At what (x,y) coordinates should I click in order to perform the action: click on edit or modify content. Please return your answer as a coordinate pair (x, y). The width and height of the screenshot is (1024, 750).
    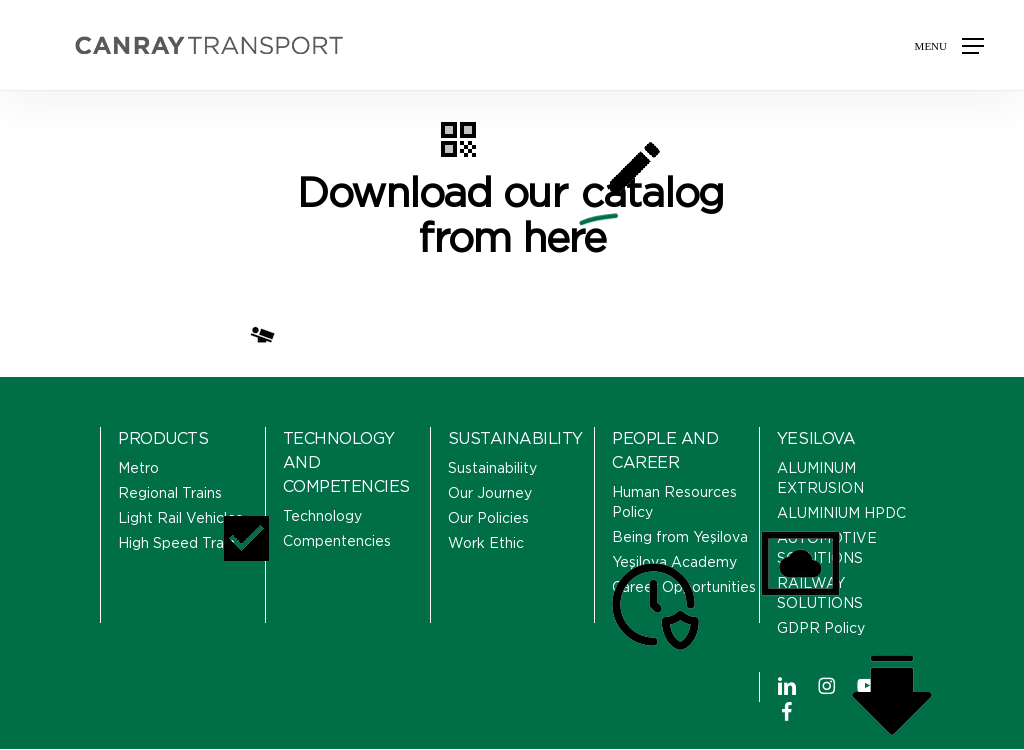
    Looking at the image, I should click on (635, 167).